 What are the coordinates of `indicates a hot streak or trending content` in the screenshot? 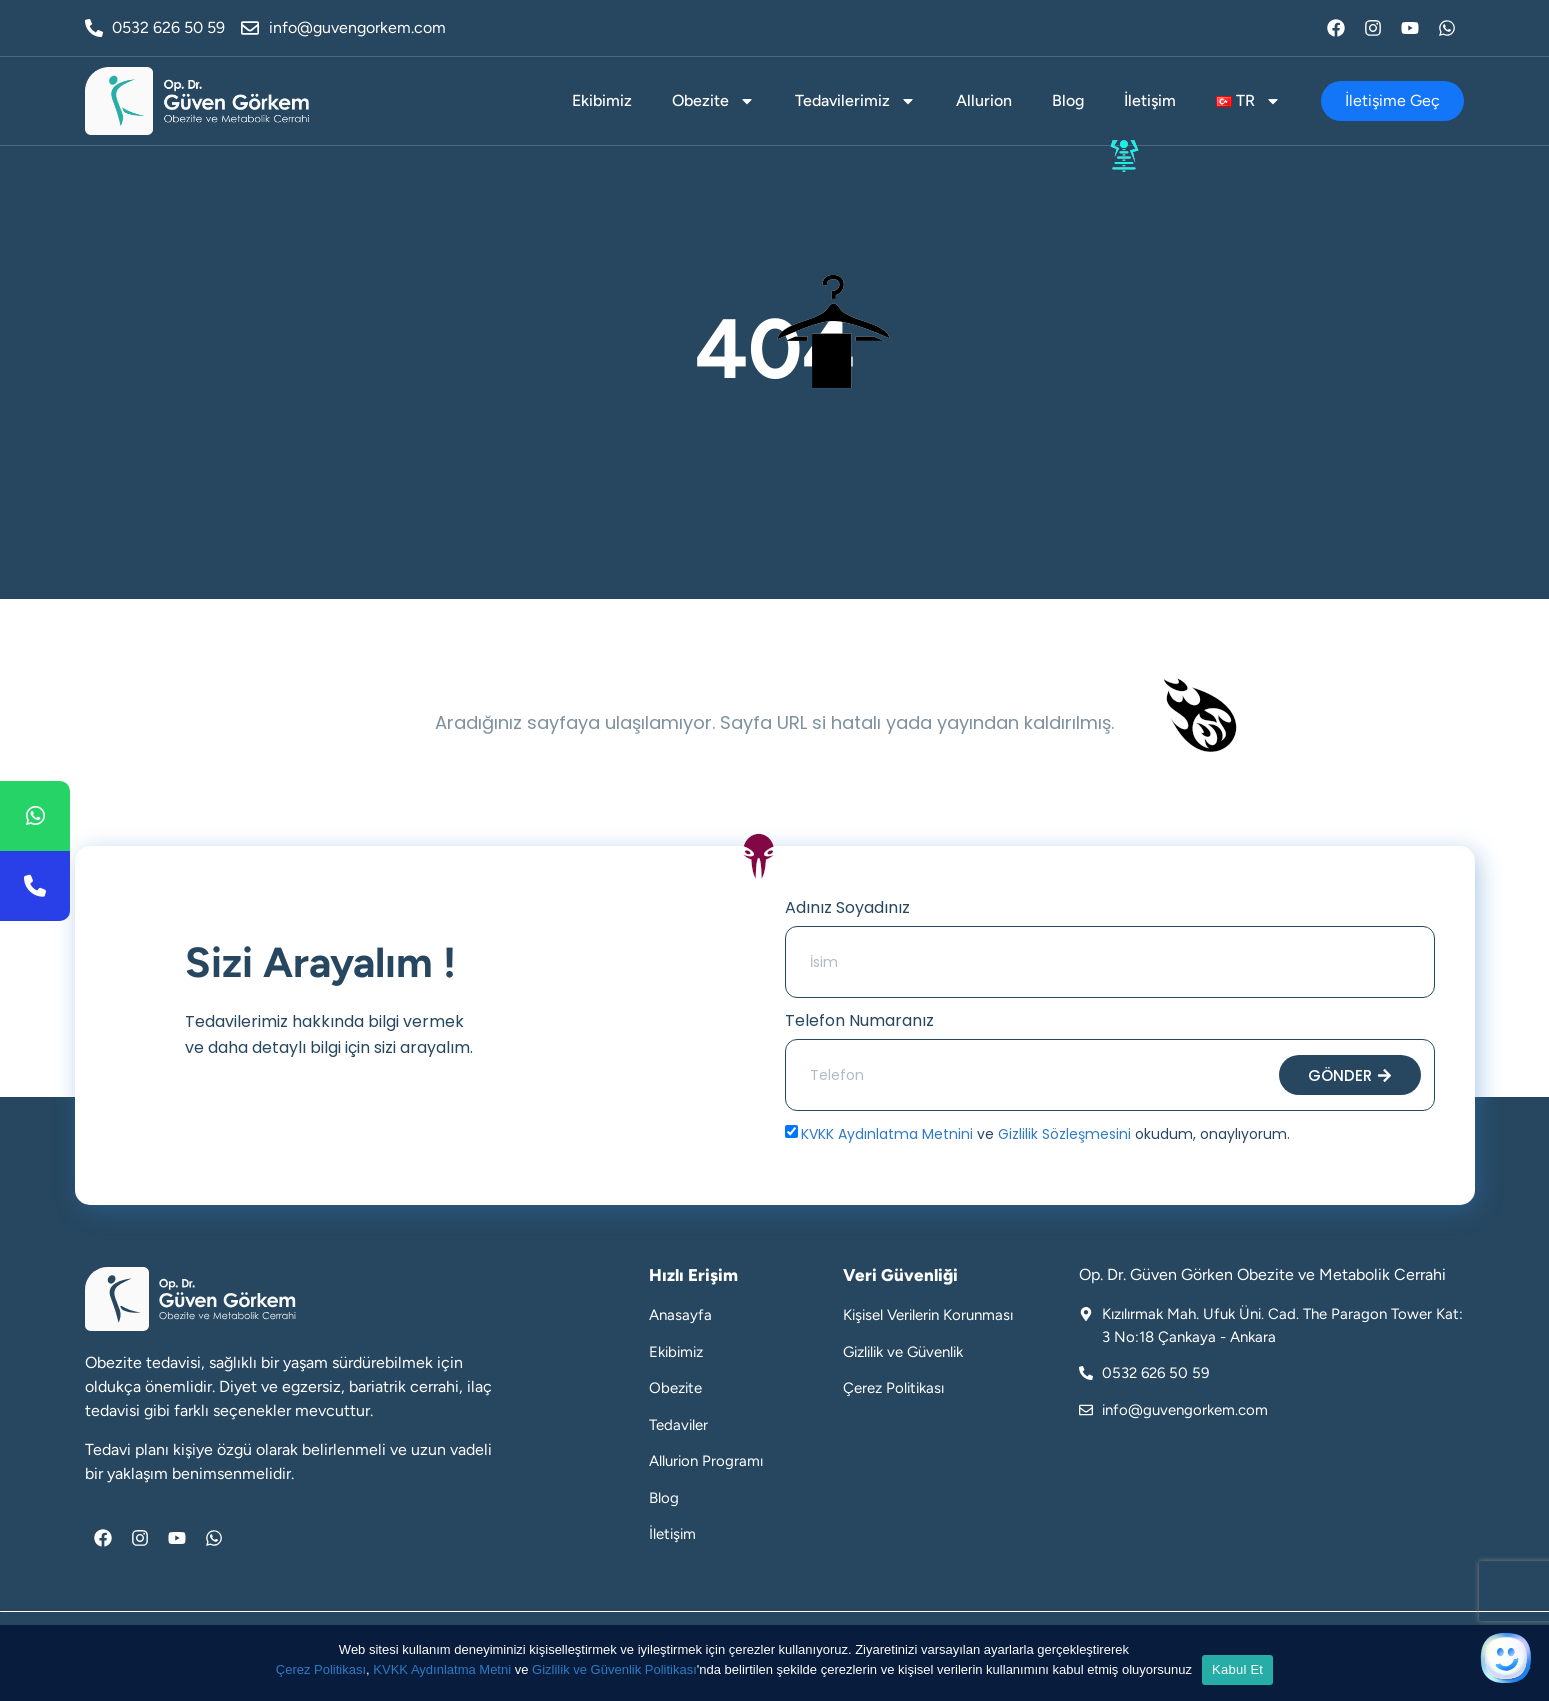 It's located at (1200, 715).